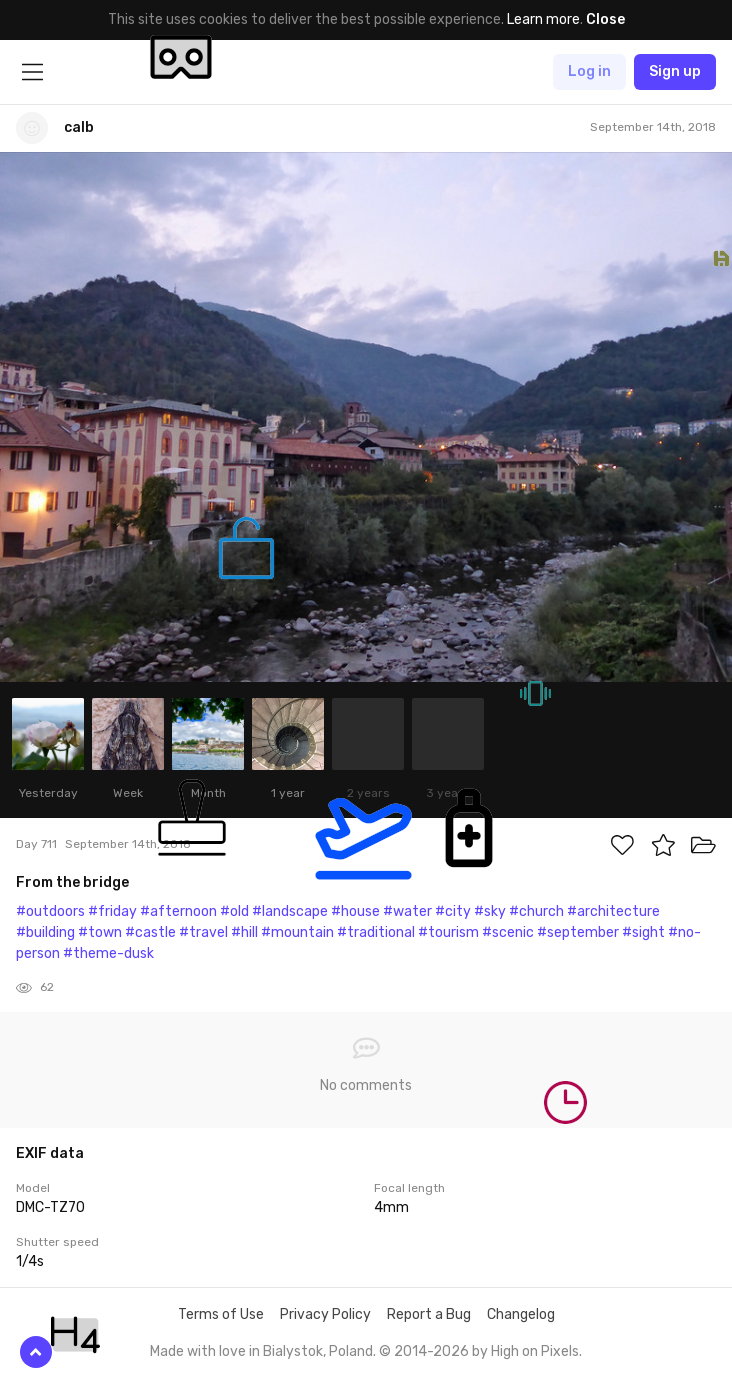 Image resolution: width=732 pixels, height=1378 pixels. What do you see at coordinates (469, 828) in the screenshot?
I see `access medication or health information` at bounding box center [469, 828].